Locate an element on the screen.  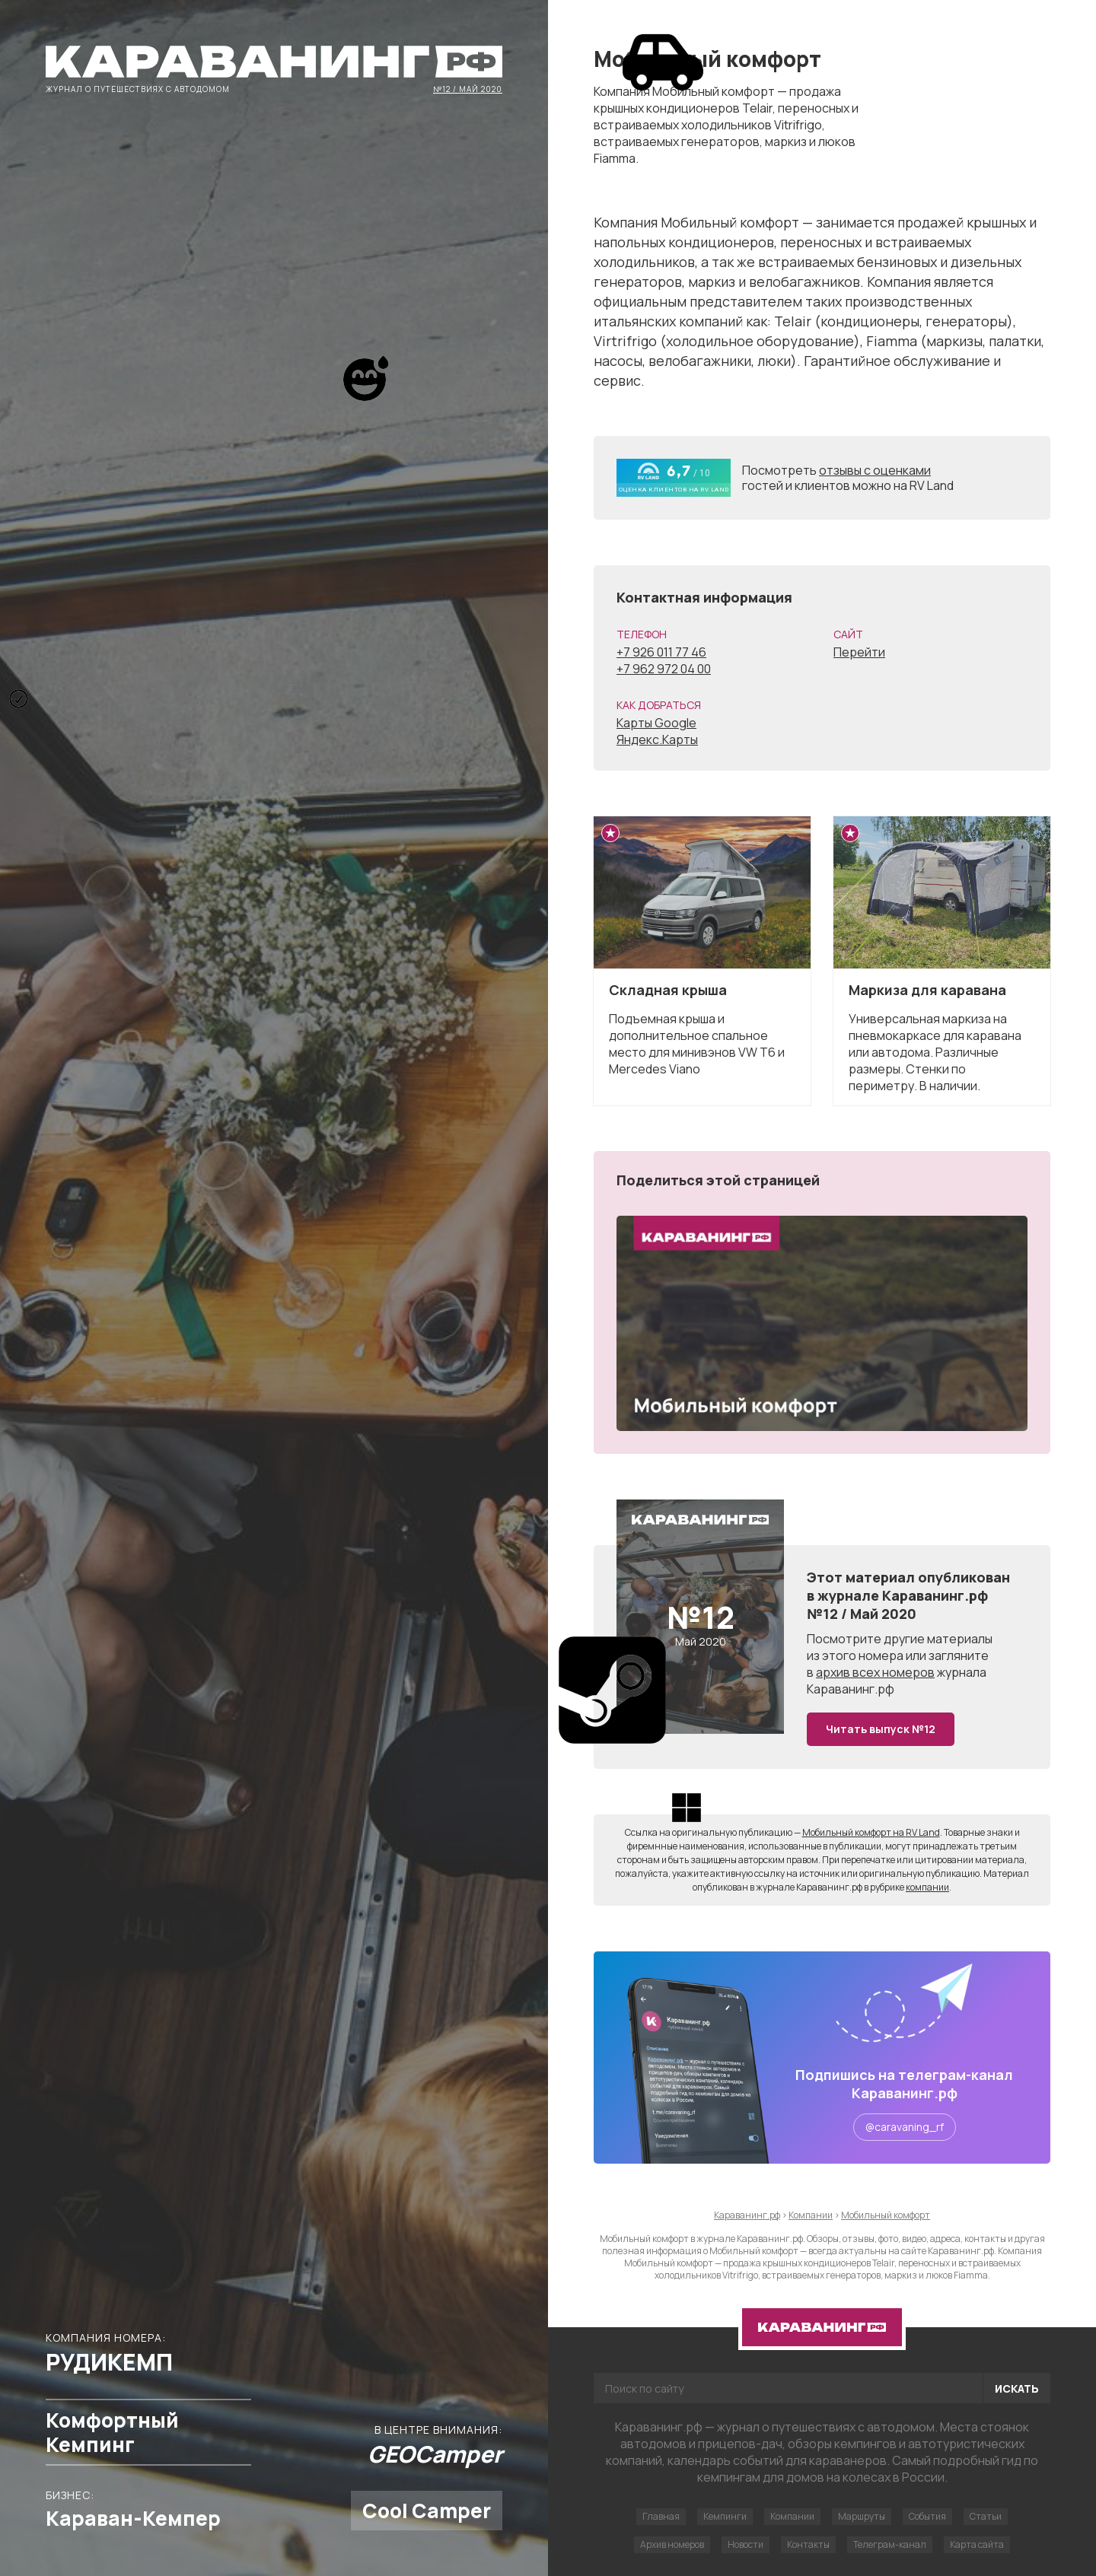
open steam gaming platform is located at coordinates (612, 1690).